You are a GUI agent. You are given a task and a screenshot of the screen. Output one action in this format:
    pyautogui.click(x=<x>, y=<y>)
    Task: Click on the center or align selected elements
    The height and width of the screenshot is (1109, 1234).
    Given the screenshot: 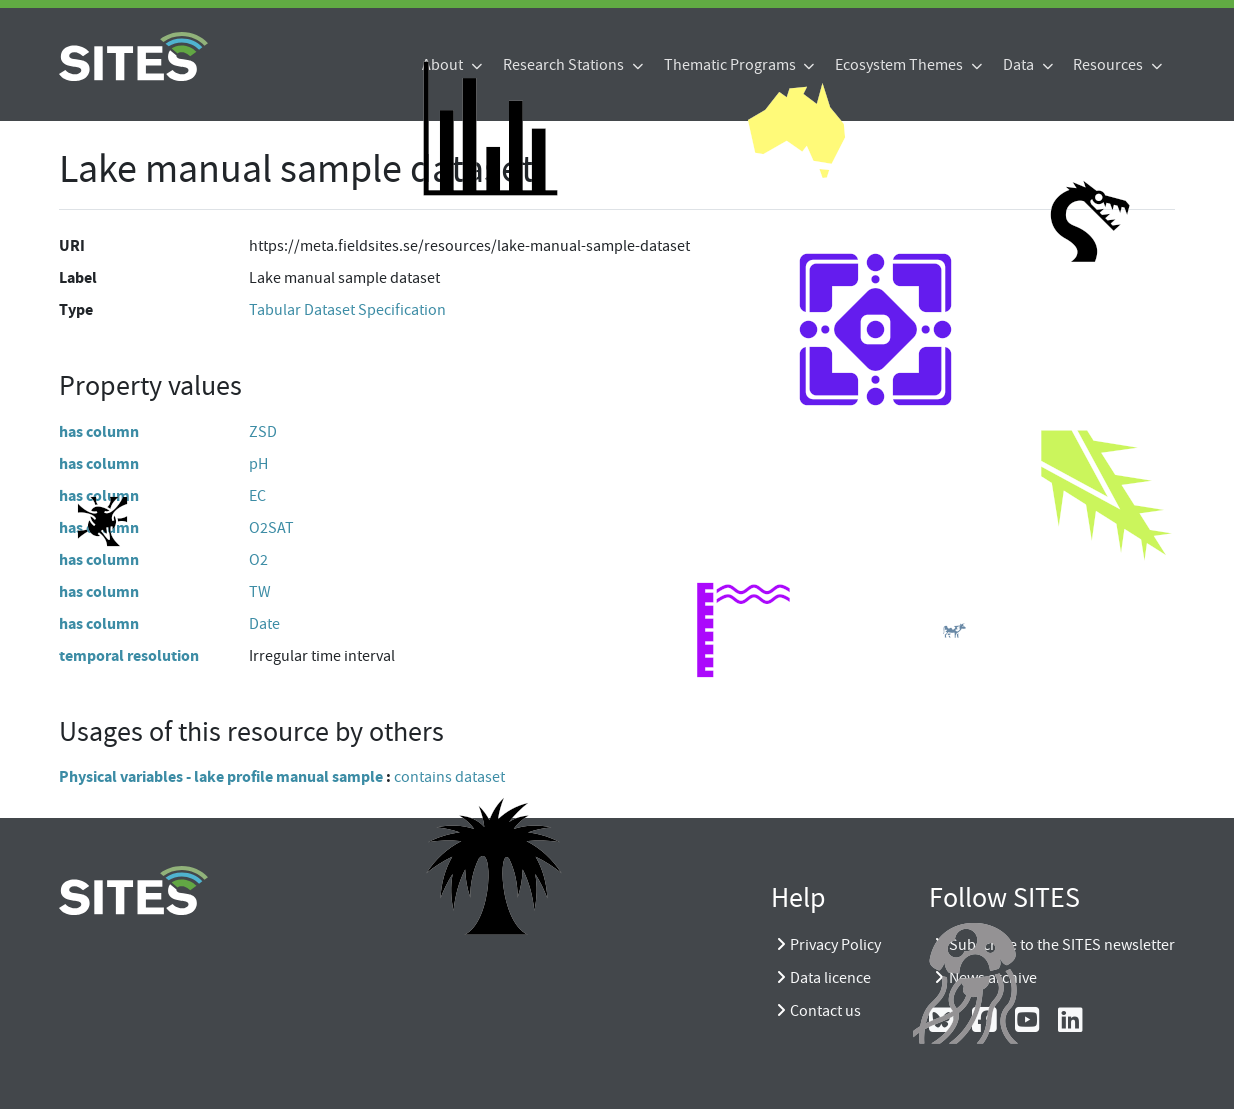 What is the action you would take?
    pyautogui.click(x=875, y=329)
    